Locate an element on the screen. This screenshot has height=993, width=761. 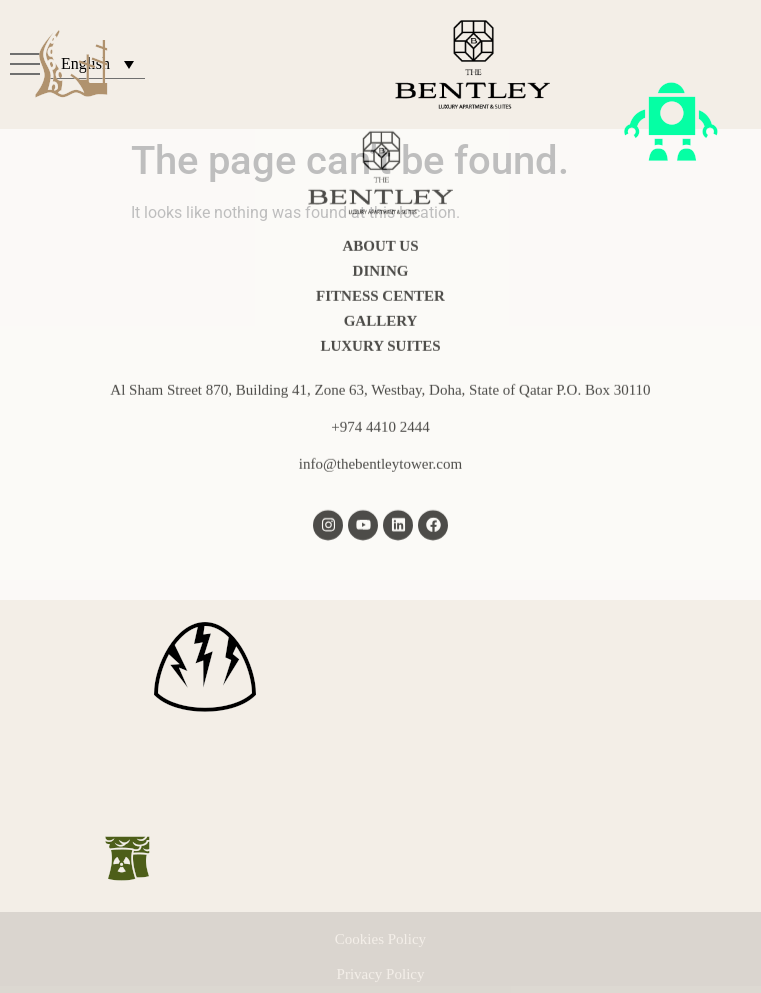
access bot or automation settings is located at coordinates (670, 121).